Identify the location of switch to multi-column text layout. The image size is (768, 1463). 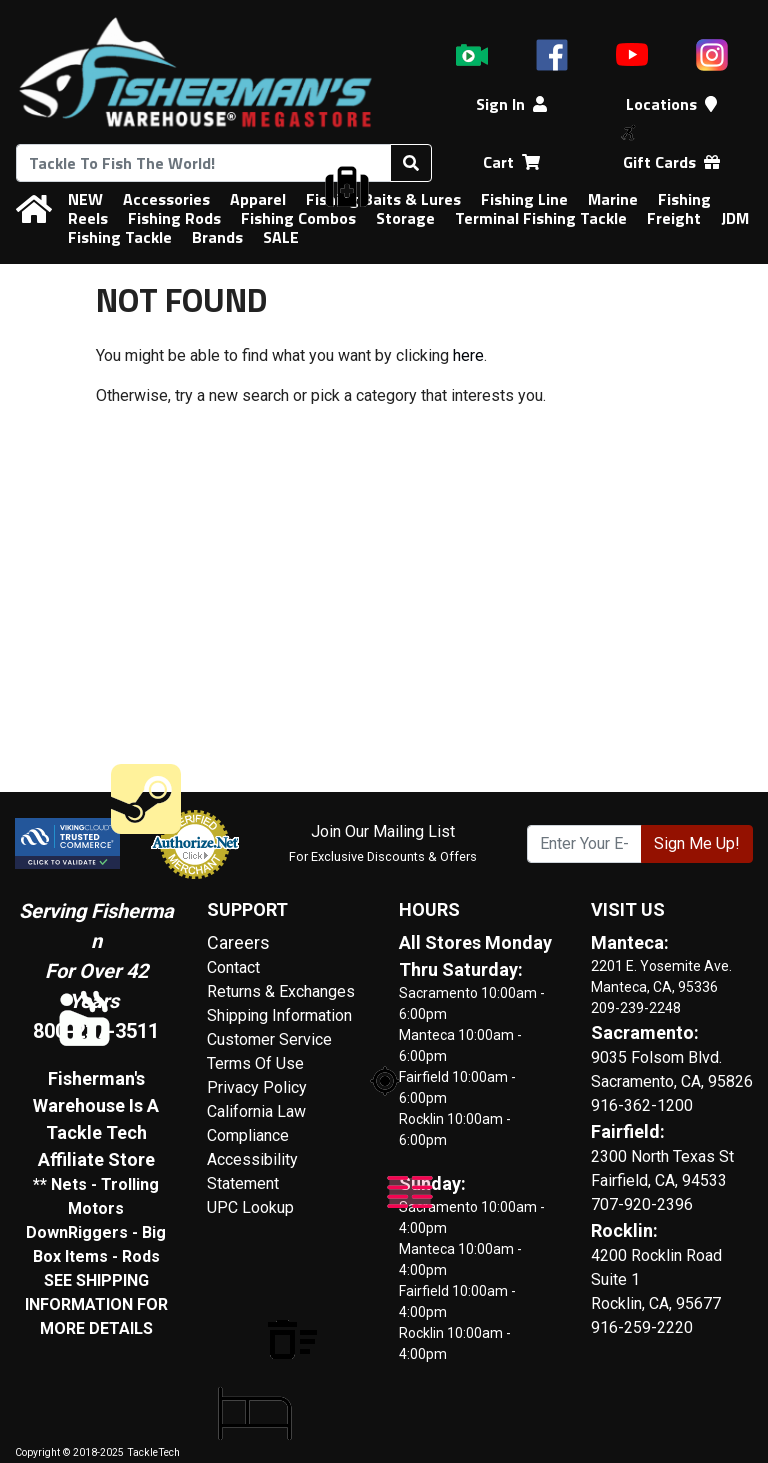
(410, 1193).